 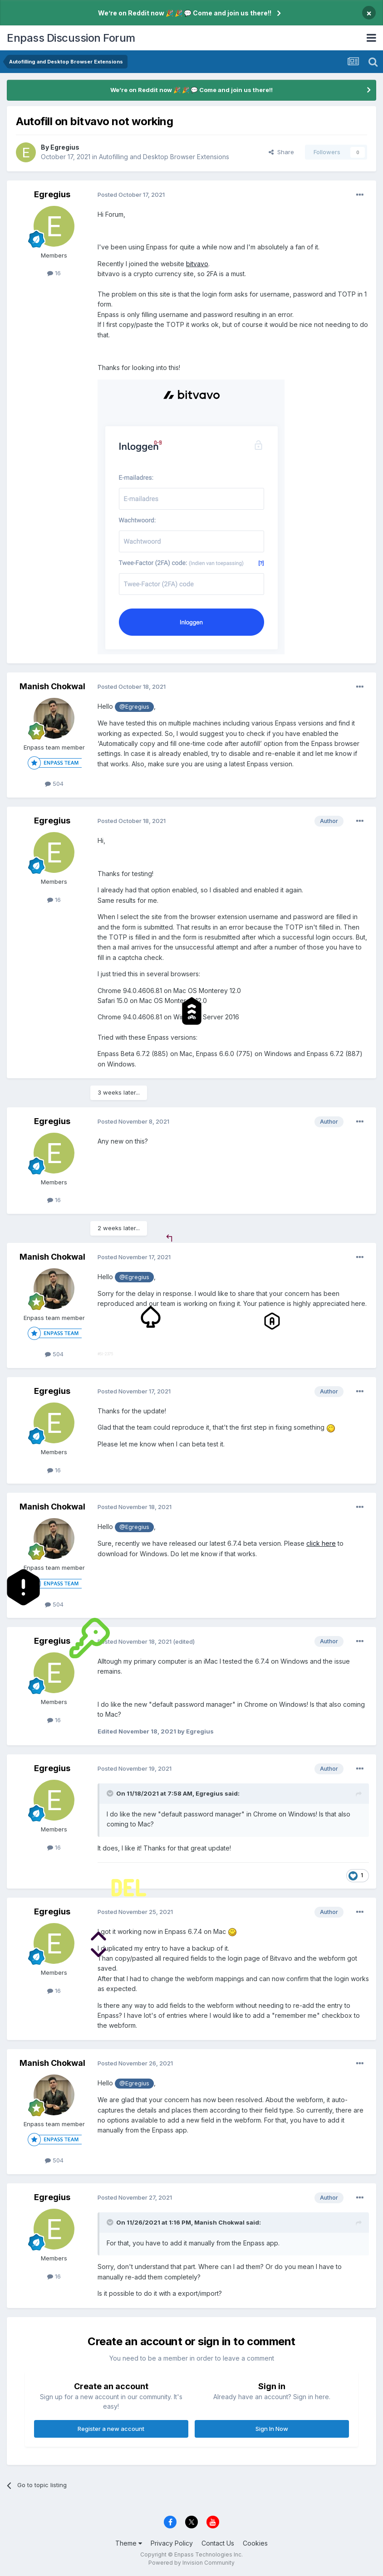 What do you see at coordinates (169, 1238) in the screenshot?
I see `undo or go back to previous action` at bounding box center [169, 1238].